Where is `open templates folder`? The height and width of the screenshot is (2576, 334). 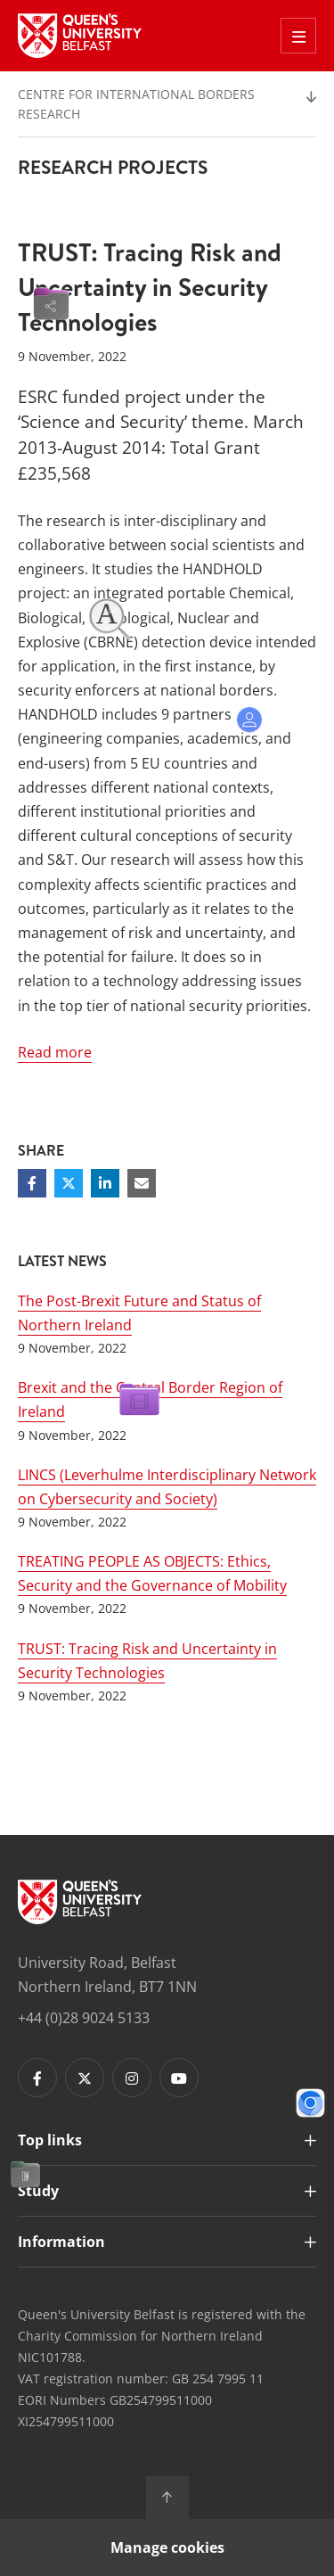
open templates folder is located at coordinates (25, 2174).